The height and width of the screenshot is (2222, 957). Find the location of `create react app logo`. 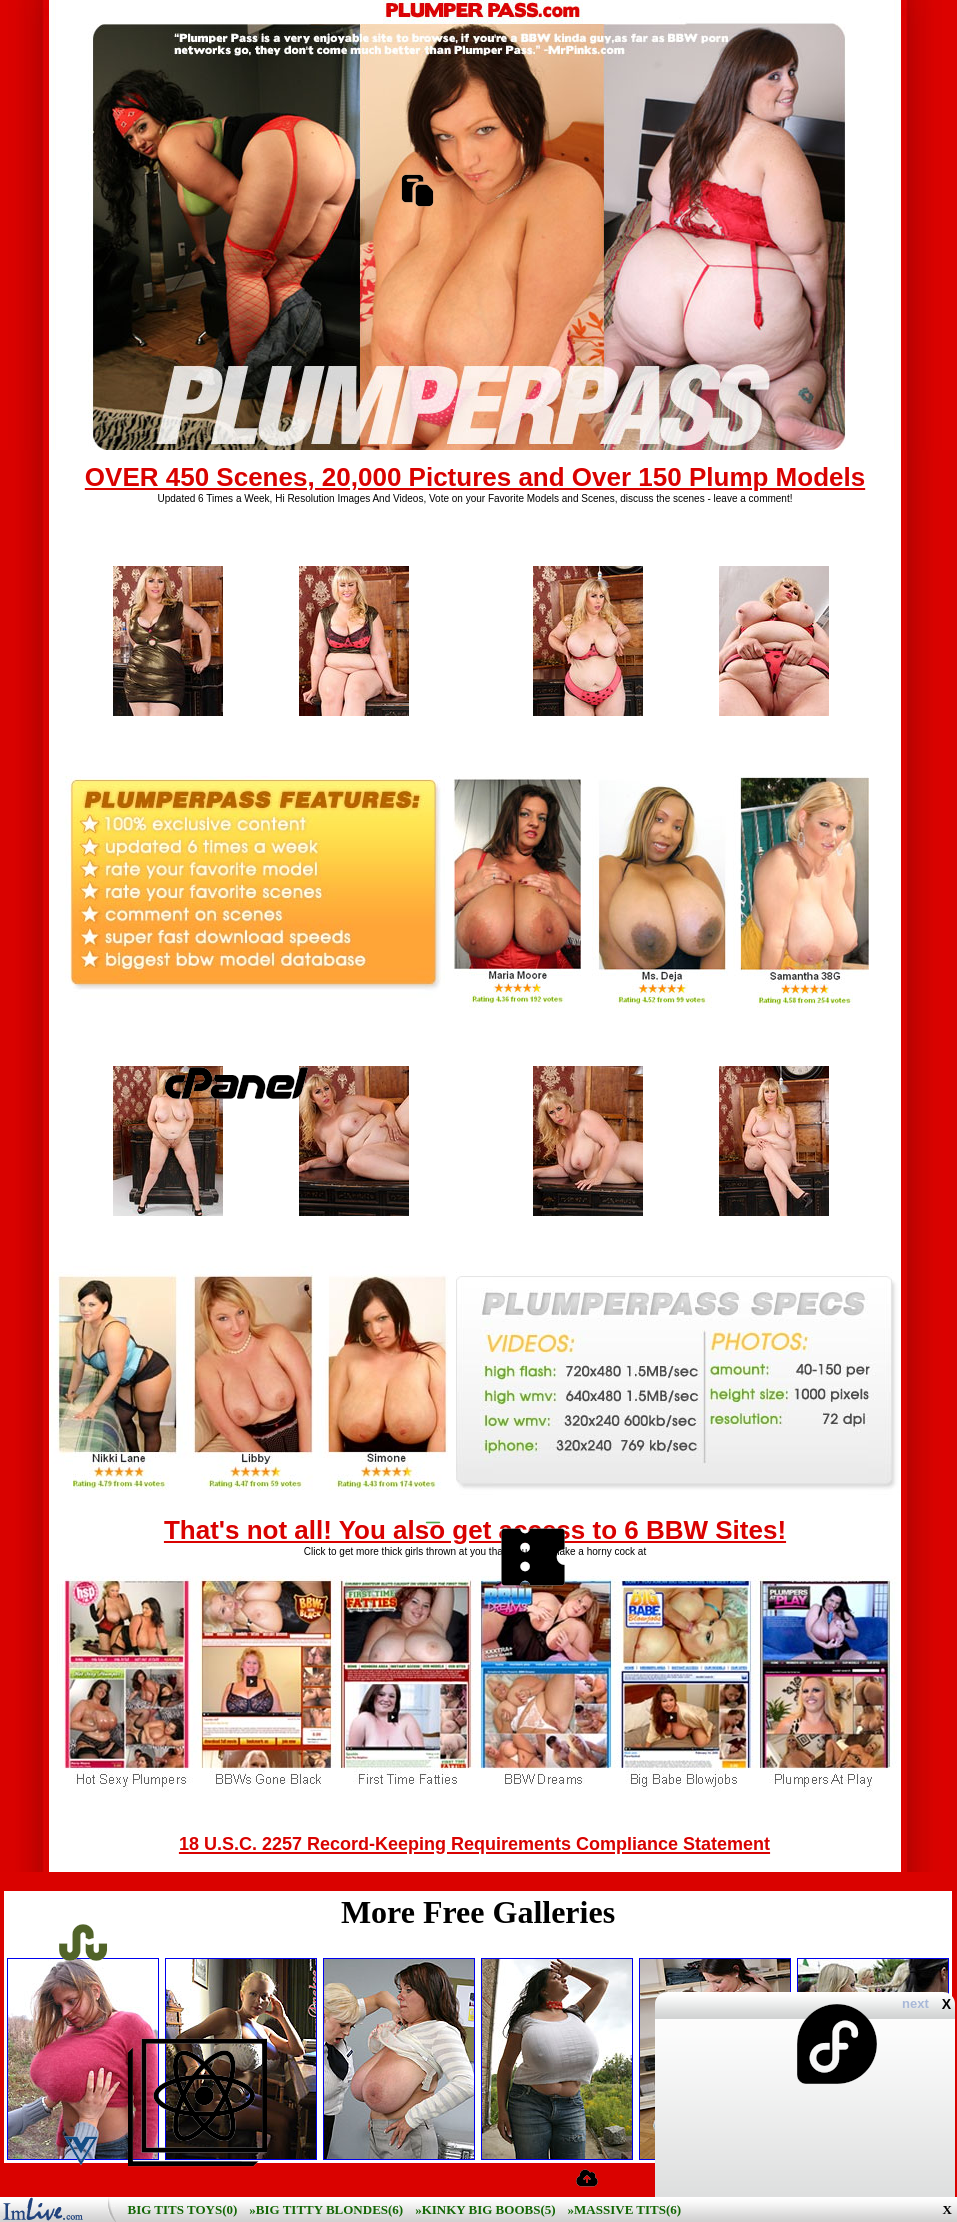

create react app logo is located at coordinates (197, 2102).